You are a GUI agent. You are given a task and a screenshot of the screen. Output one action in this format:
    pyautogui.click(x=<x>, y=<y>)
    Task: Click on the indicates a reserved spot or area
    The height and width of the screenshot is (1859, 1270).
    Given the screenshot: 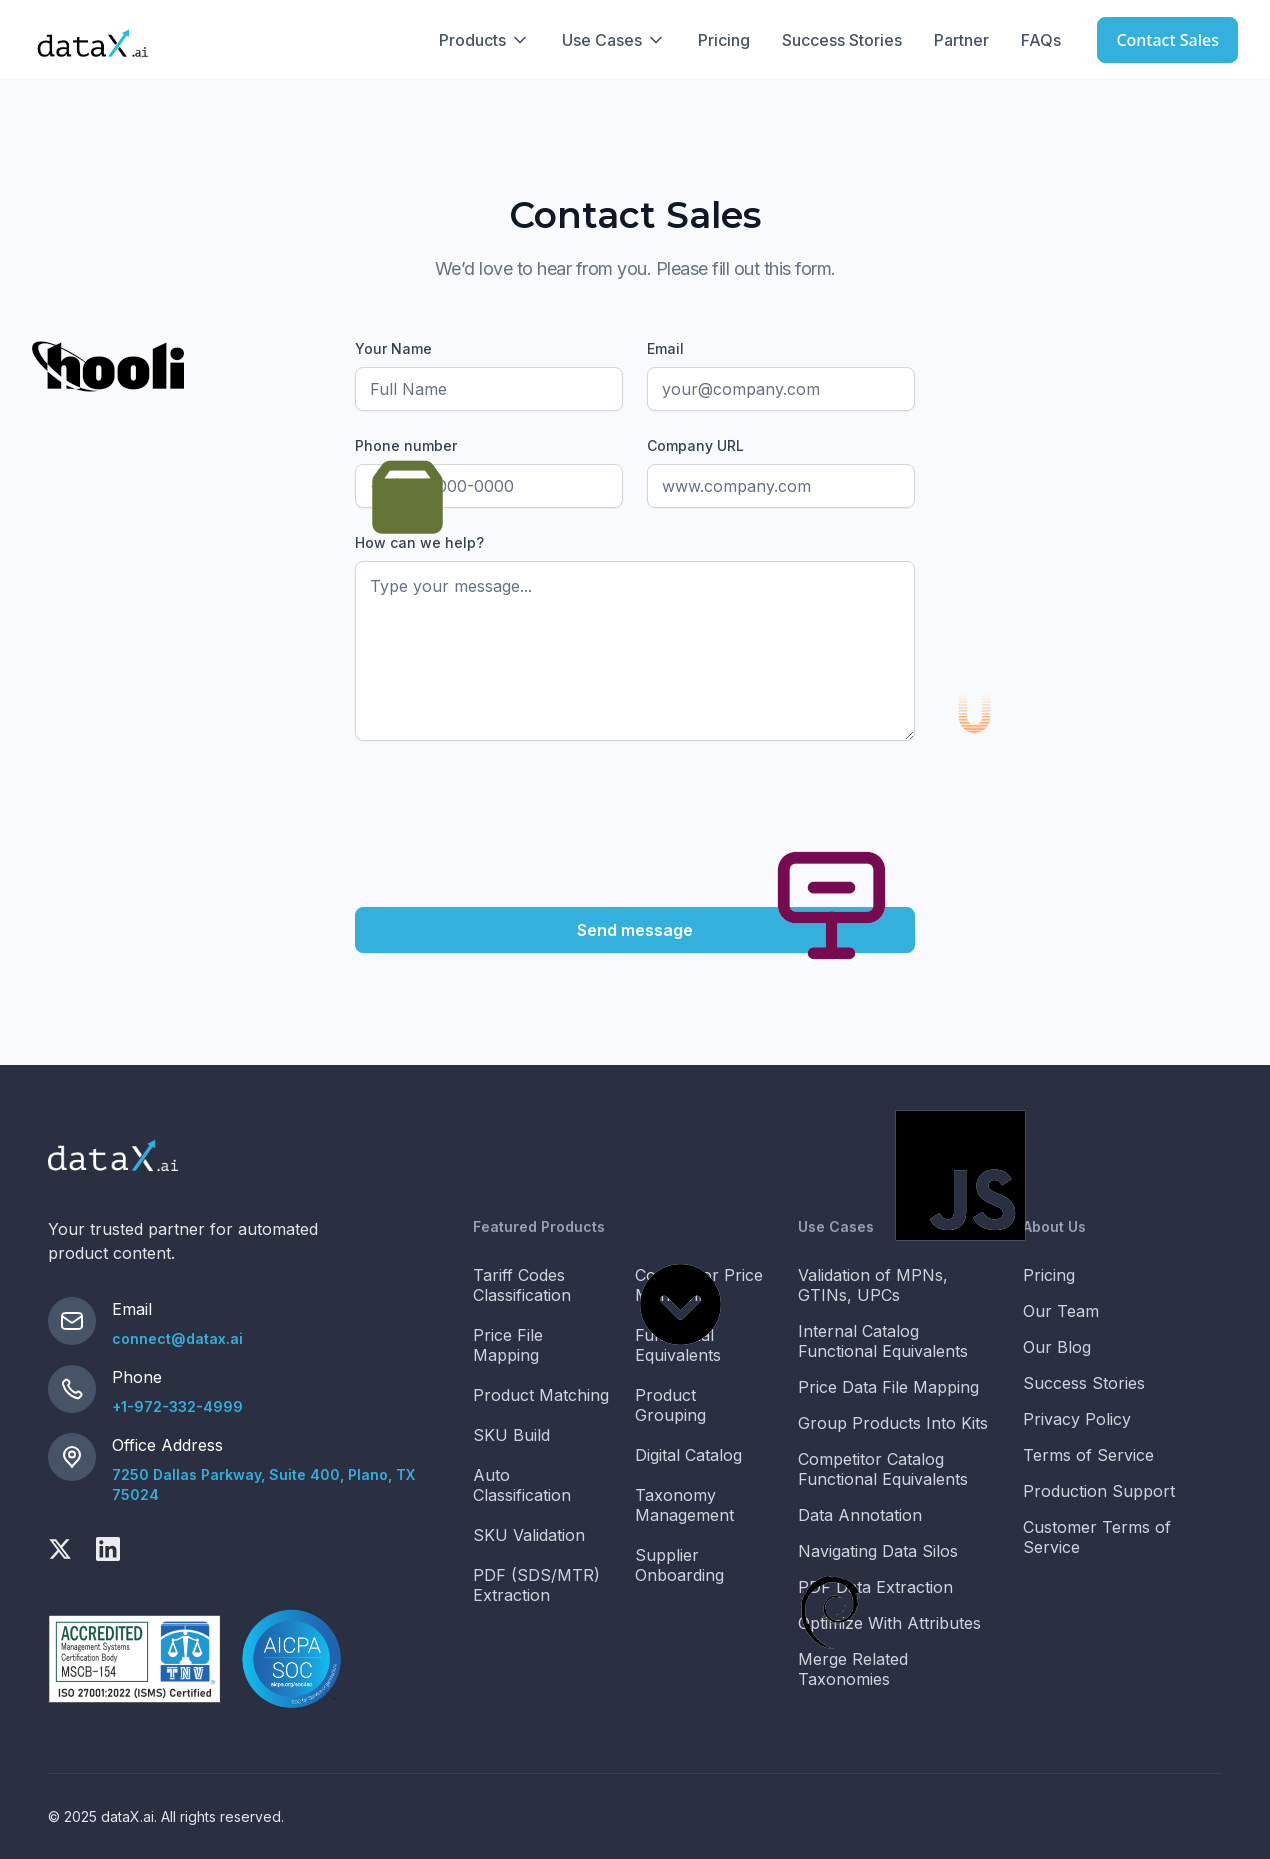 What is the action you would take?
    pyautogui.click(x=831, y=905)
    